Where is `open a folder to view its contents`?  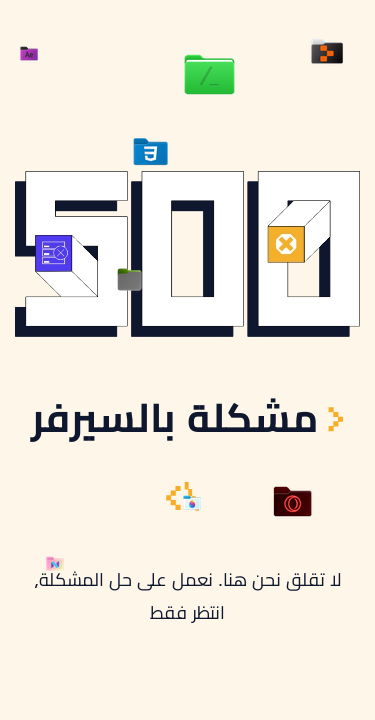 open a folder to view its contents is located at coordinates (129, 279).